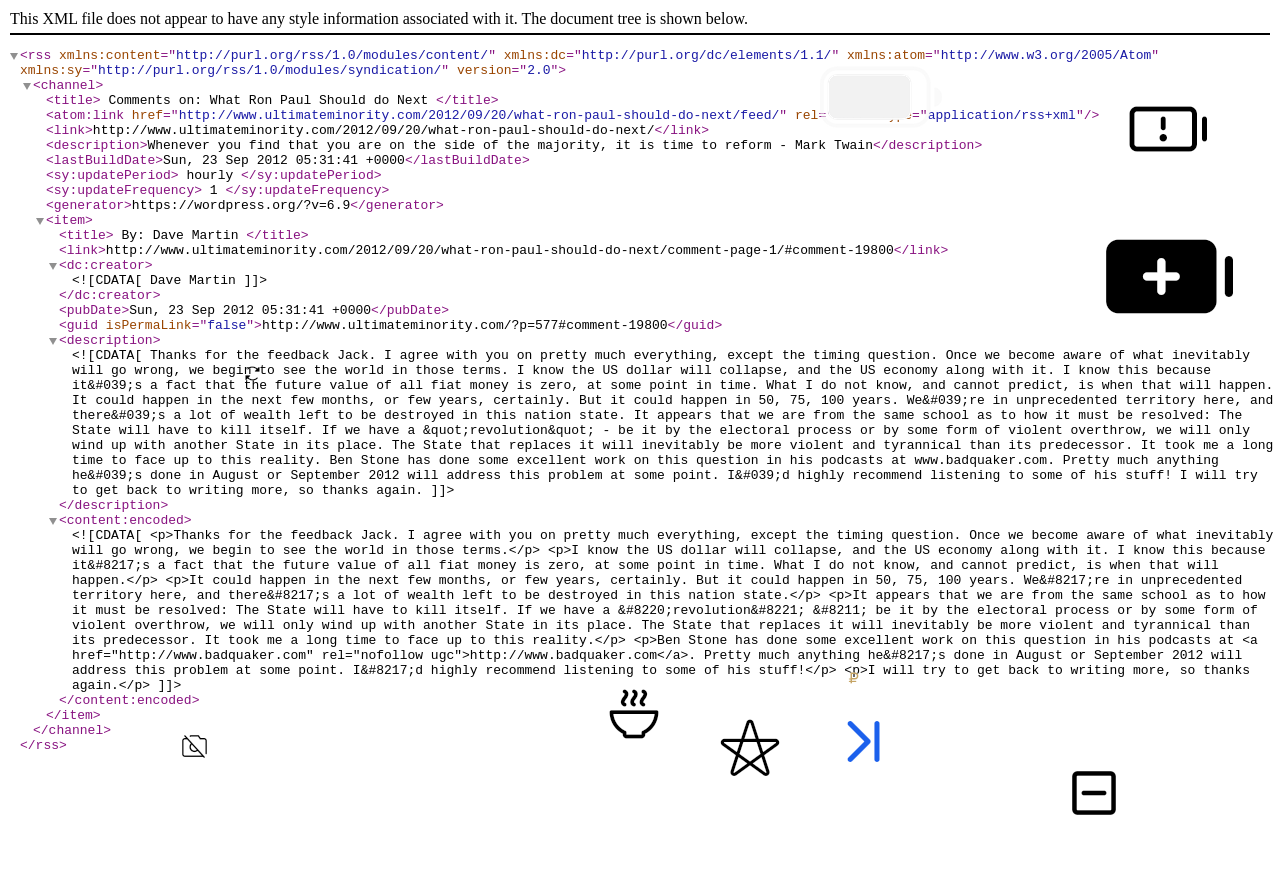  Describe the element at coordinates (252, 373) in the screenshot. I see `refresh or reload content` at that location.